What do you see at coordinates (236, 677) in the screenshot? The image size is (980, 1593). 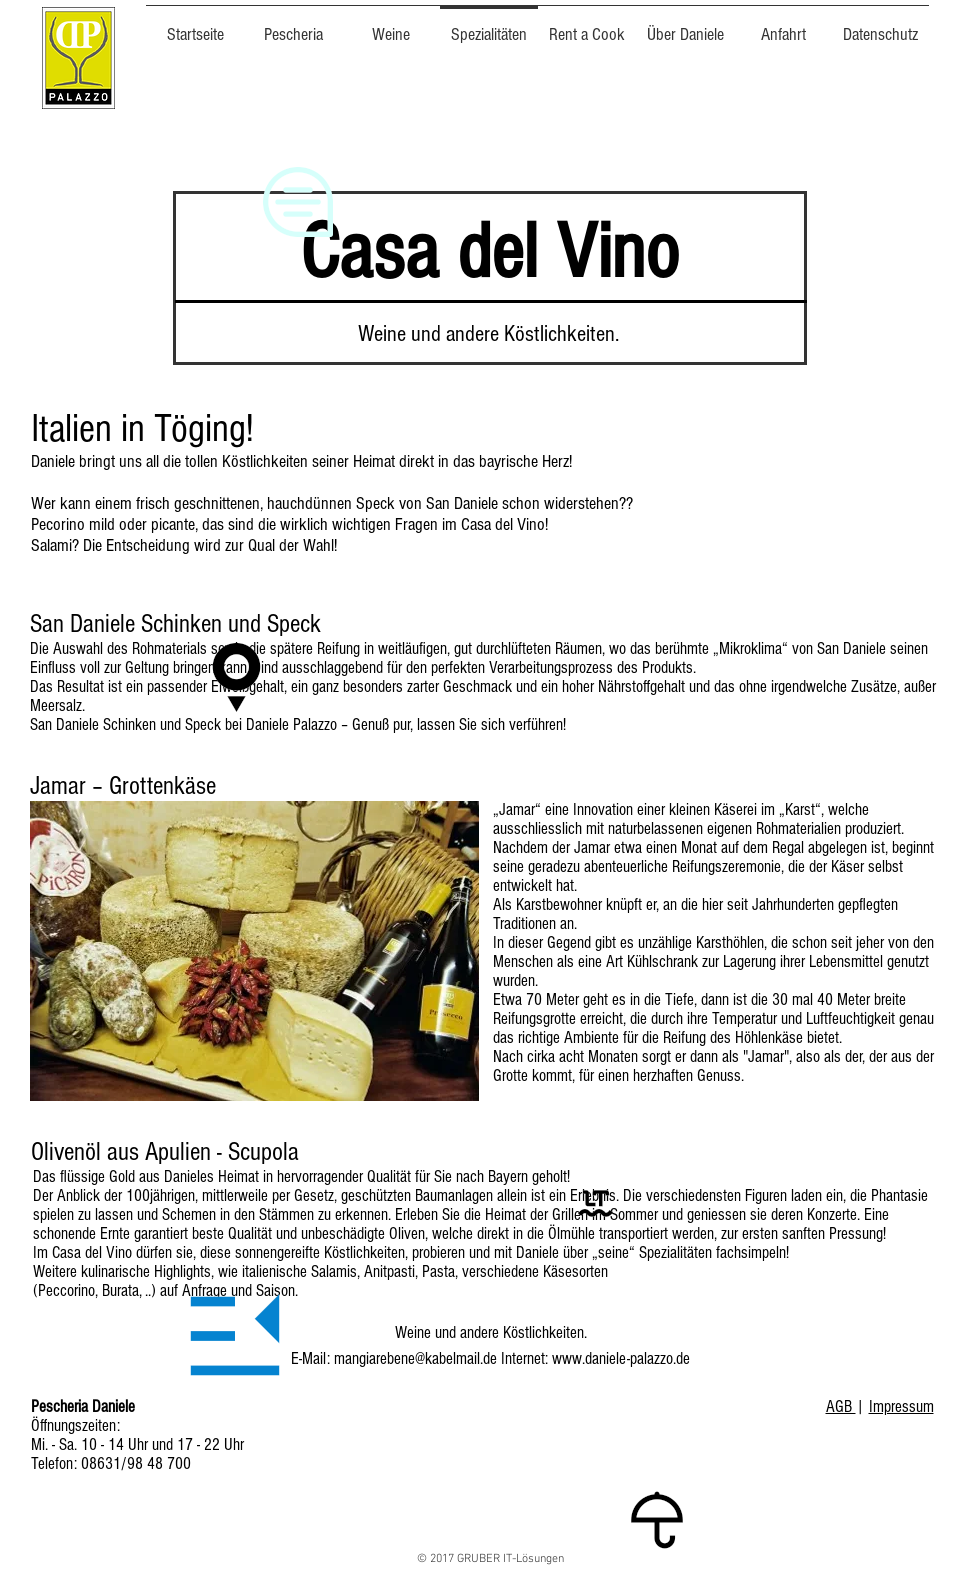 I see `open TomTom navigation app` at bounding box center [236, 677].